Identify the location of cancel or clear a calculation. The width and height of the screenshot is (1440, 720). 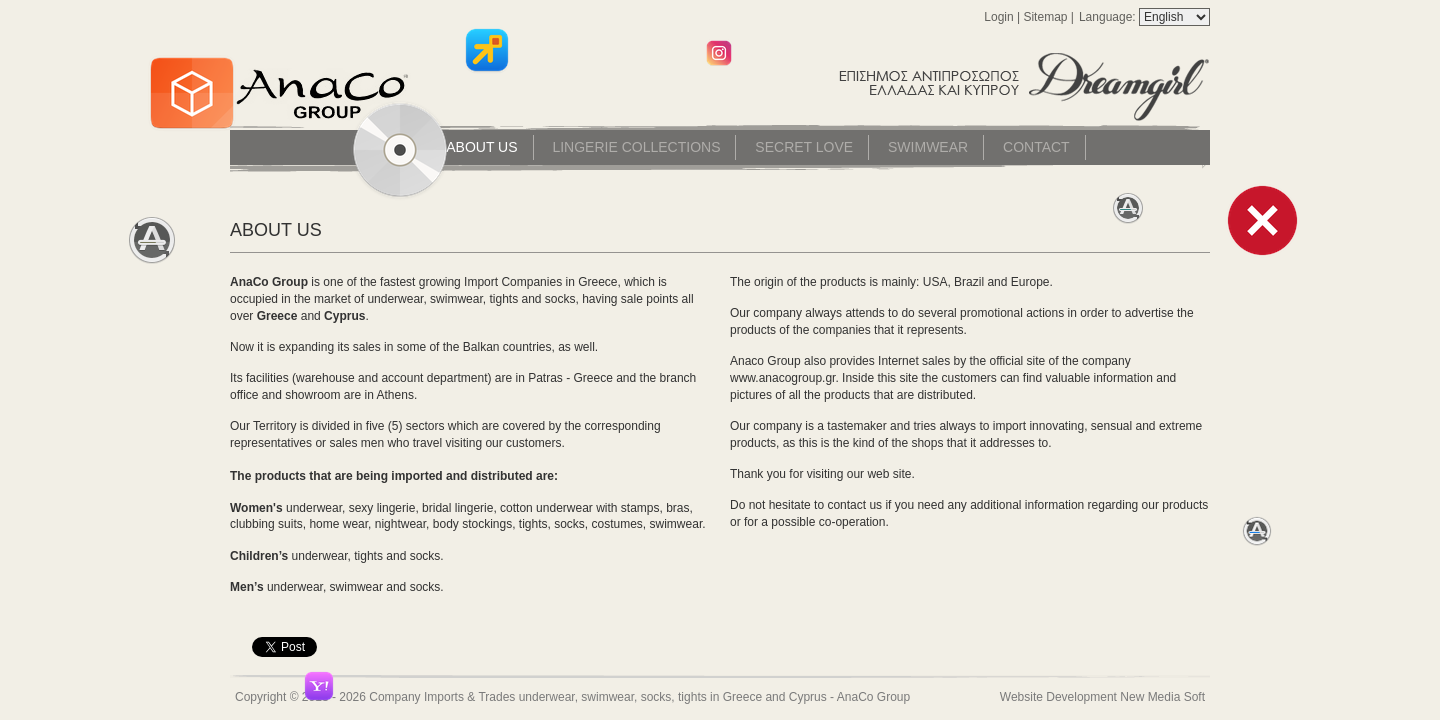
(1262, 220).